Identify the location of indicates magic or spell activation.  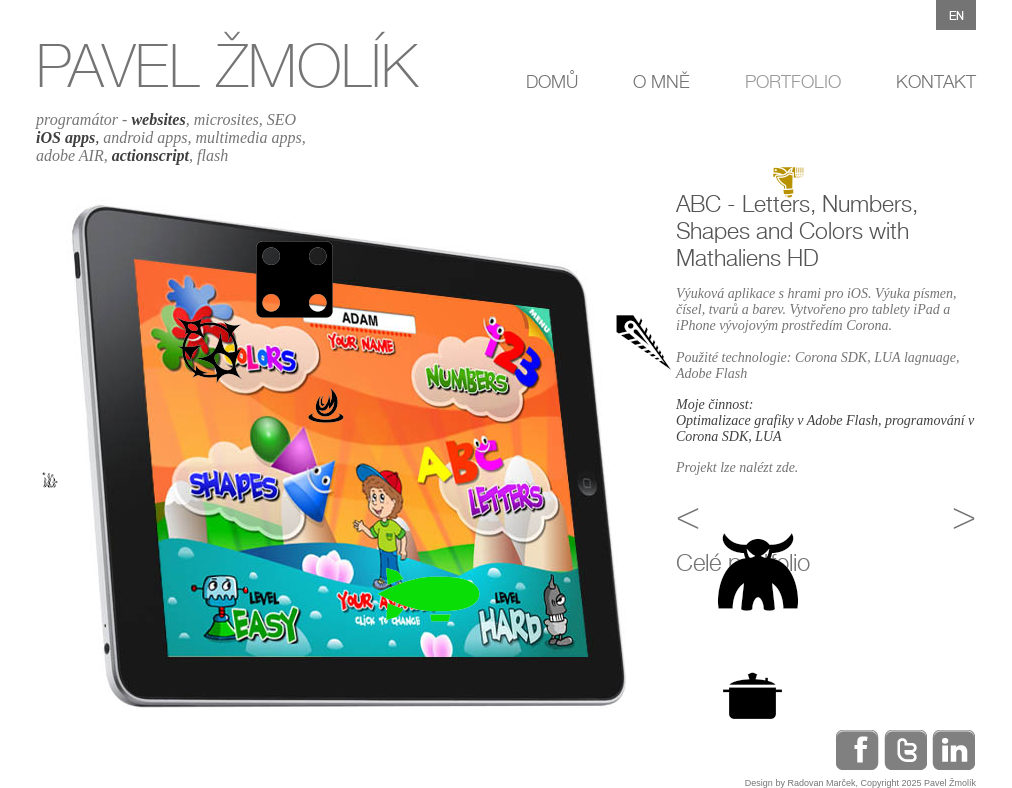
(209, 349).